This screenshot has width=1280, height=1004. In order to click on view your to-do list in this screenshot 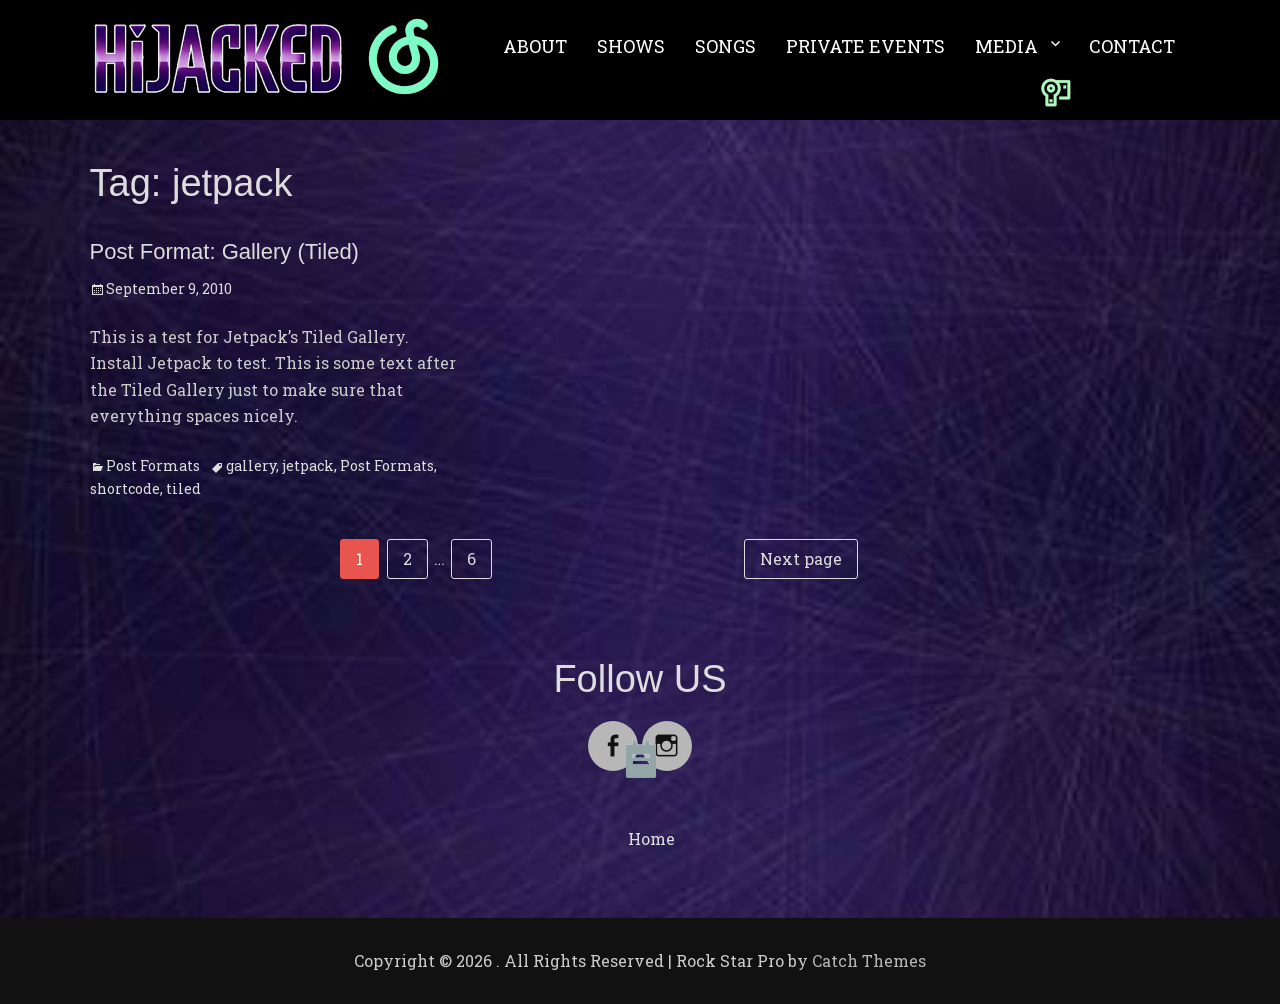, I will do `click(641, 761)`.